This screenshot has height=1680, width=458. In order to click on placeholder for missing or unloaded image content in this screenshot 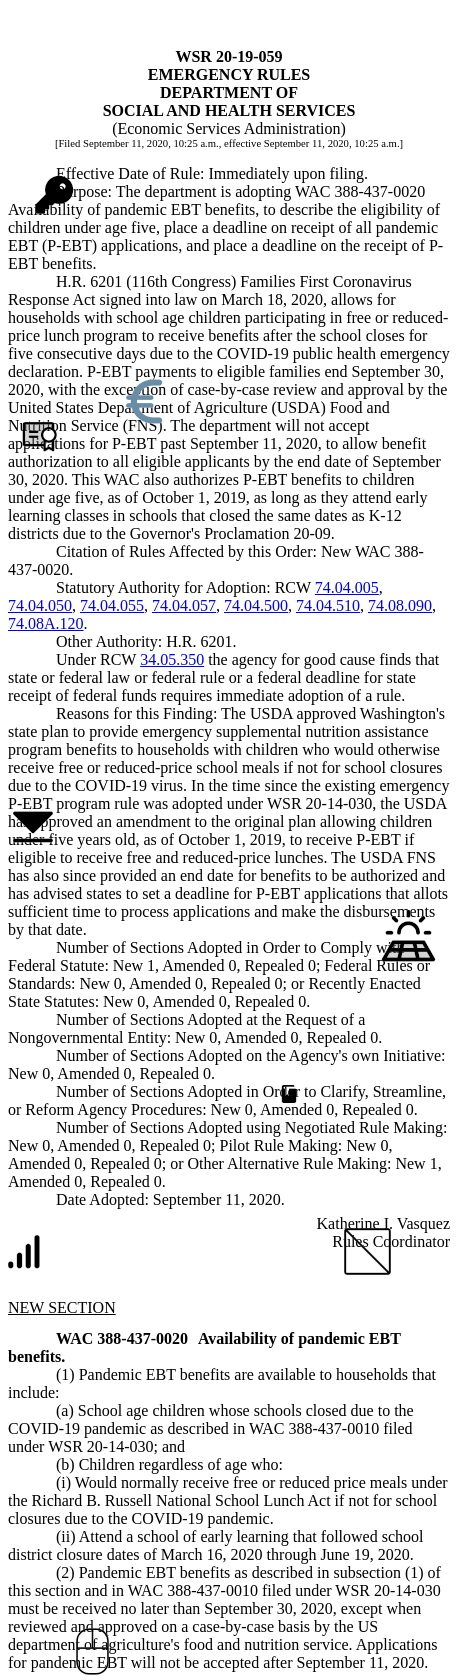, I will do `click(367, 1251)`.